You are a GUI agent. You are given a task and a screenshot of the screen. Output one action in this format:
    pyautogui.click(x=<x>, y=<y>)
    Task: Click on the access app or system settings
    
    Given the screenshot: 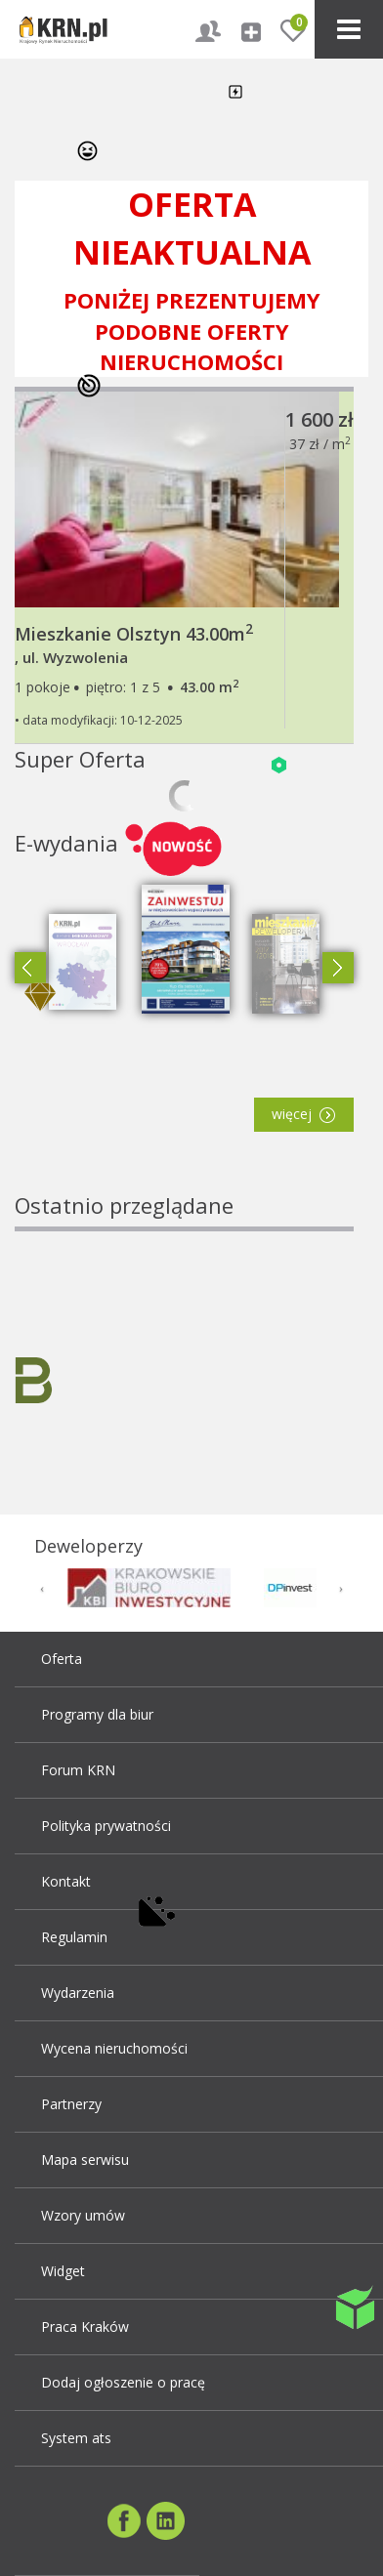 What is the action you would take?
    pyautogui.click(x=278, y=765)
    